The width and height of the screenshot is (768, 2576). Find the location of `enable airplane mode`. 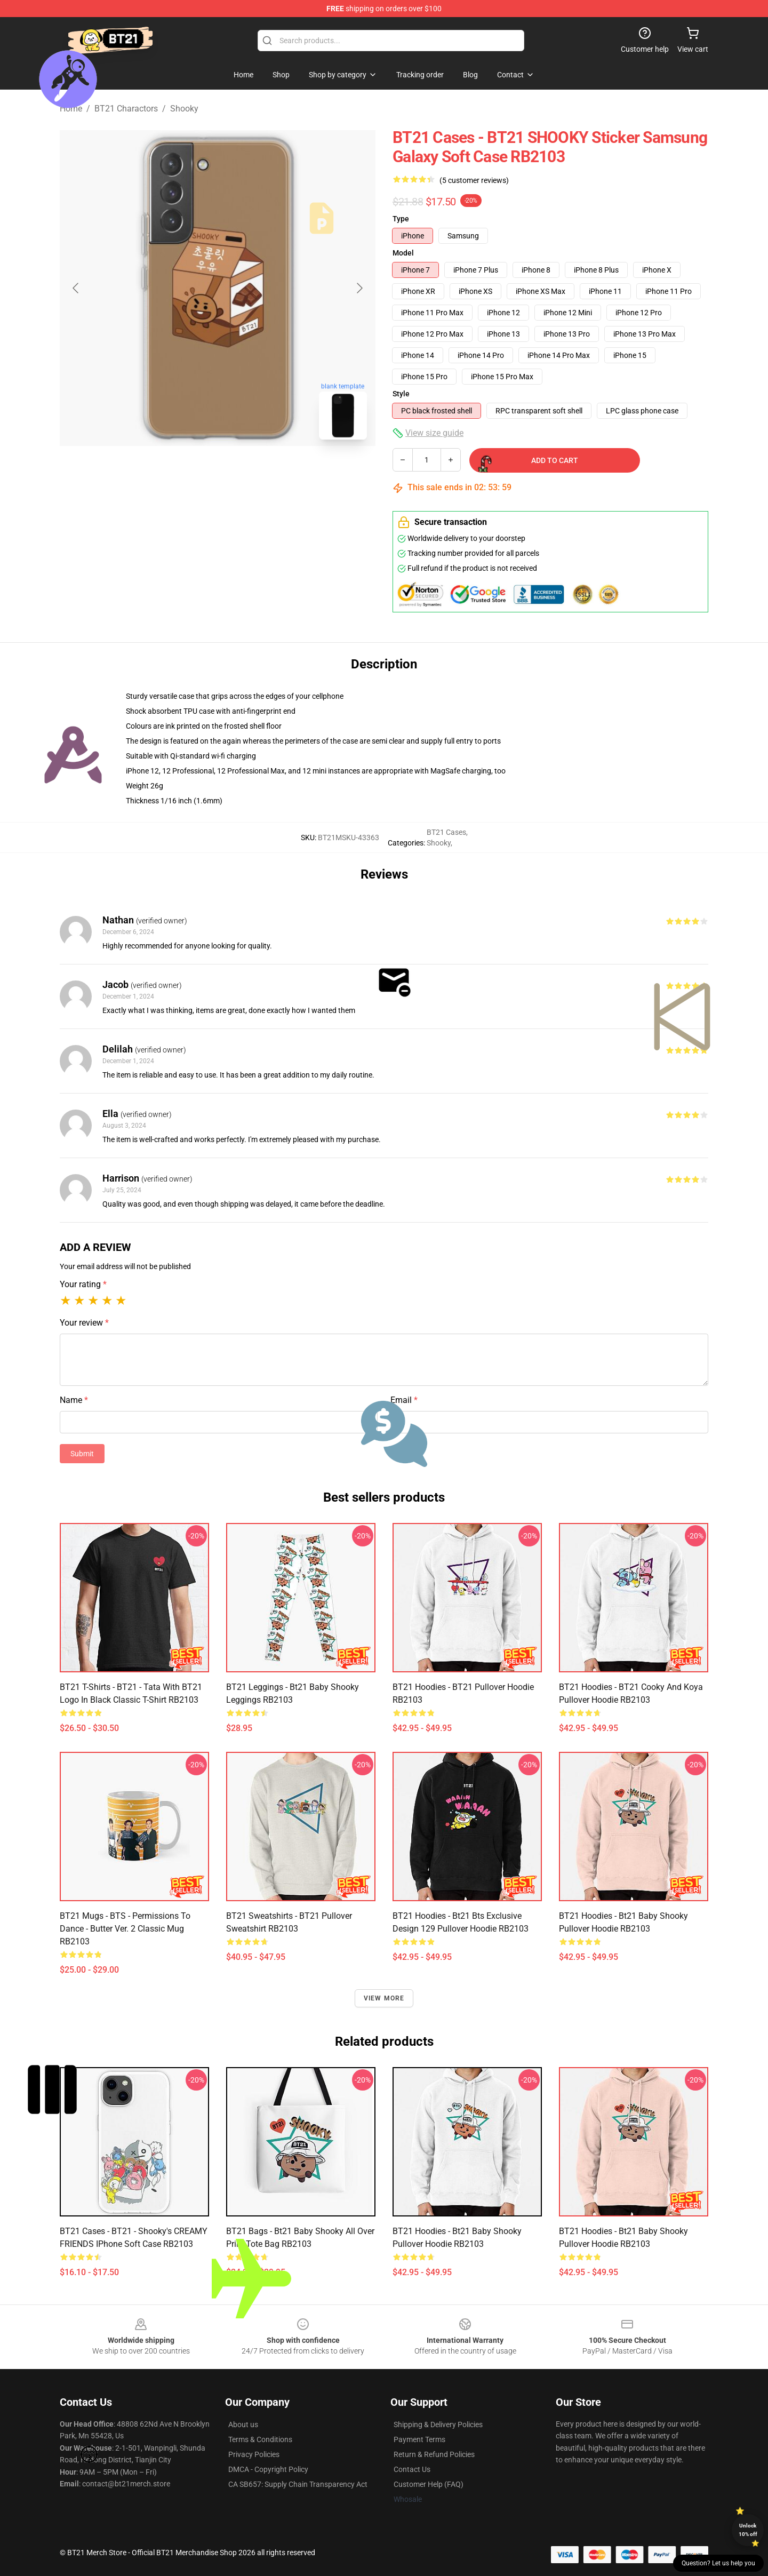

enable airplane mode is located at coordinates (251, 2278).